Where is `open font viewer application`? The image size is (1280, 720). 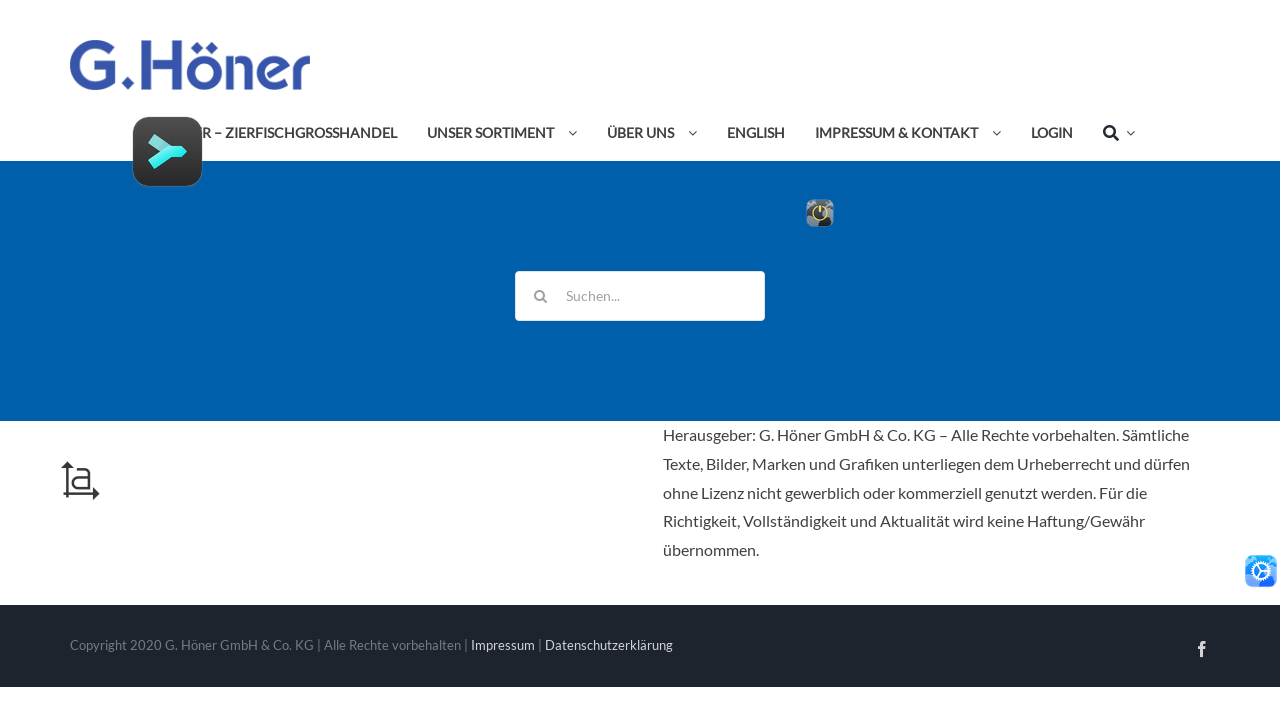
open font viewer application is located at coordinates (79, 481).